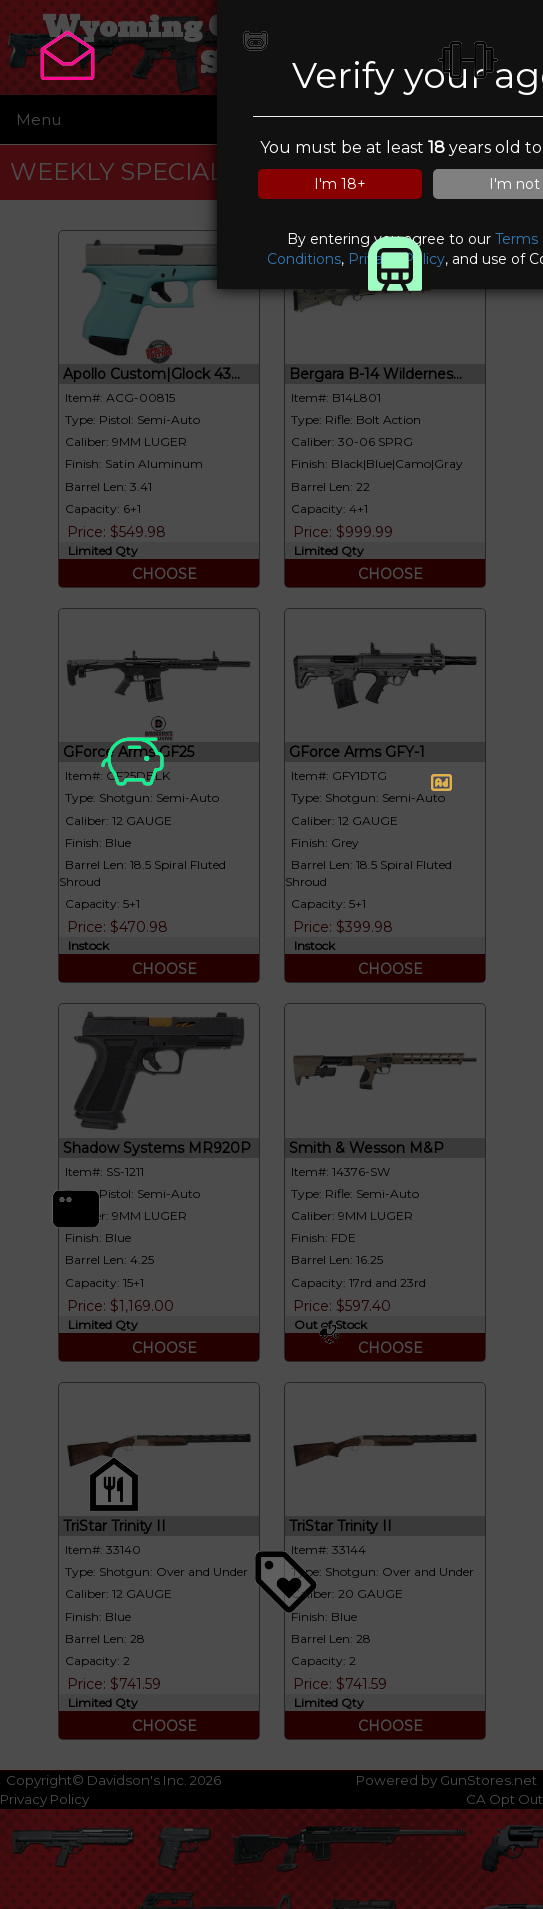  I want to click on access savings or budget features, so click(133, 761).